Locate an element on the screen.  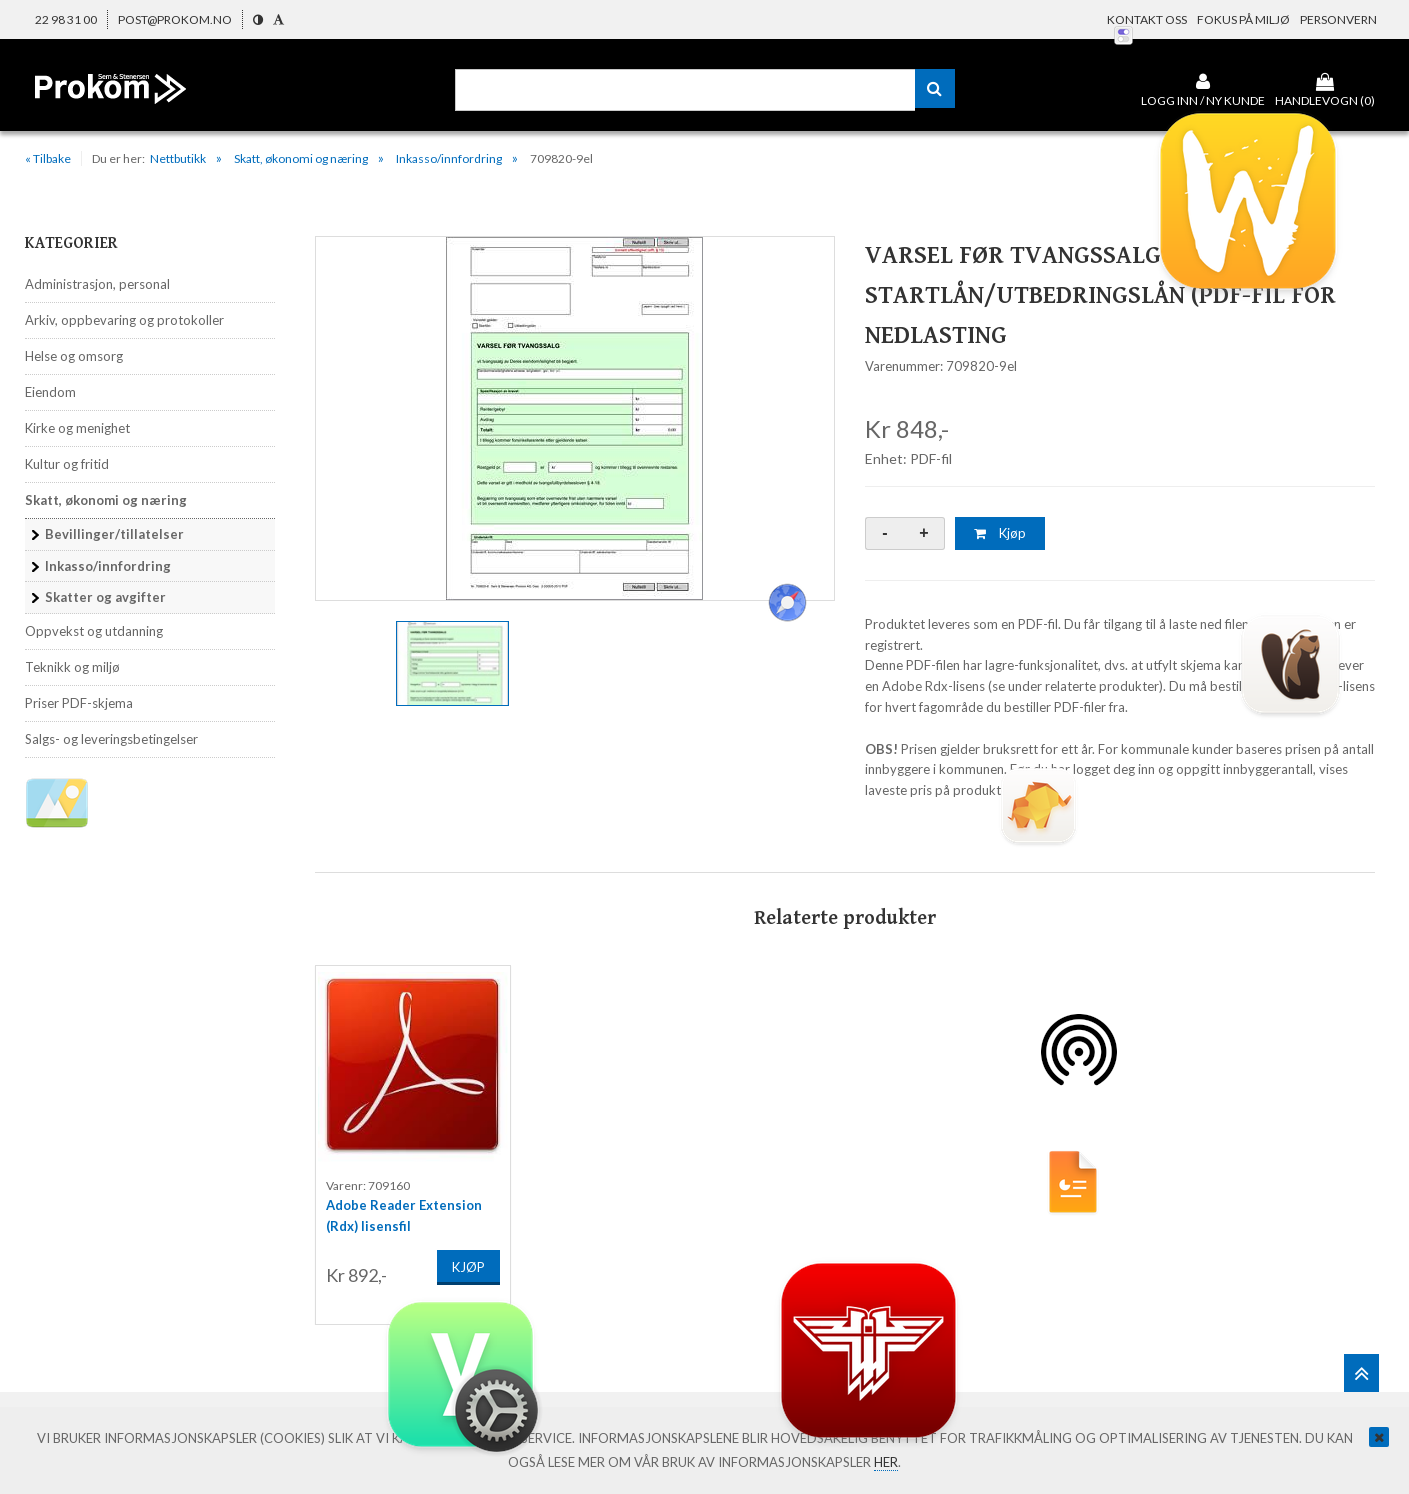
open DBeaver database management application is located at coordinates (1290, 664).